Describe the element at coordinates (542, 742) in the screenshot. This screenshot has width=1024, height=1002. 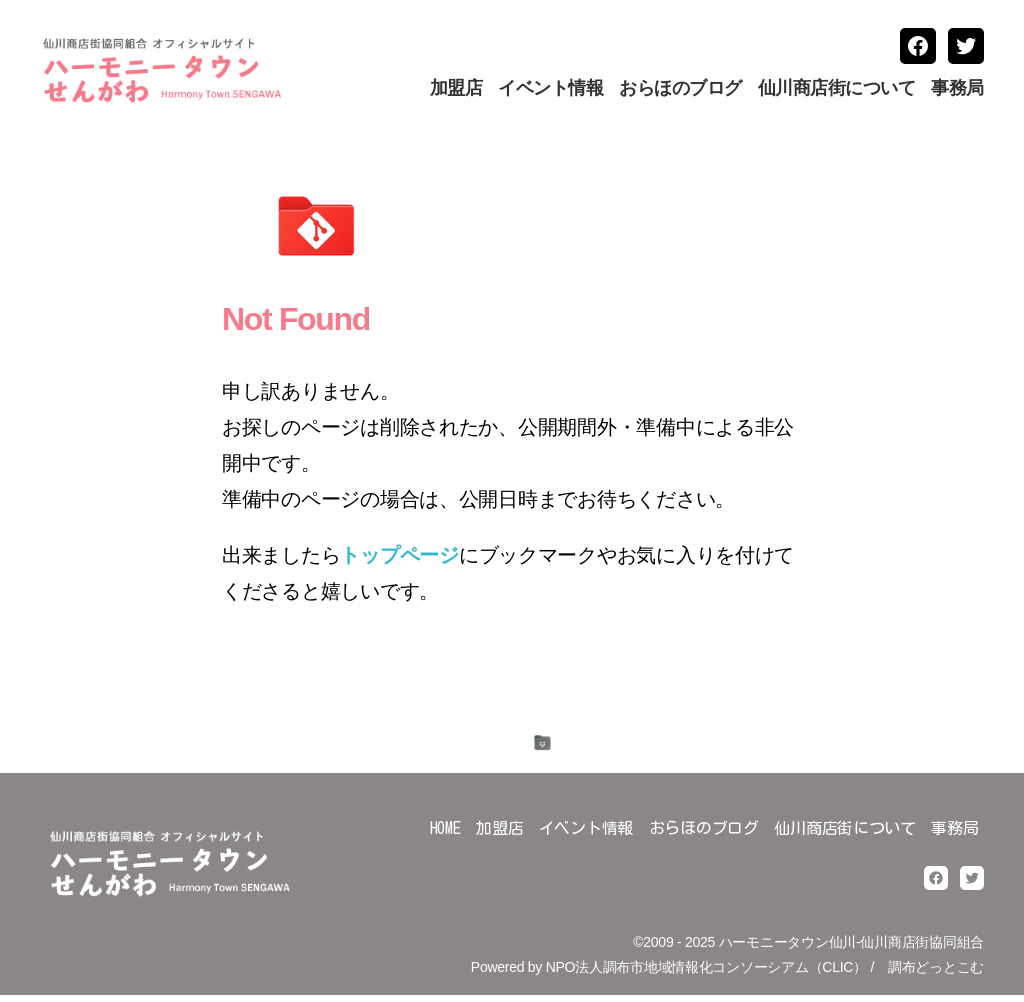
I see `open dropbox synced folder` at that location.